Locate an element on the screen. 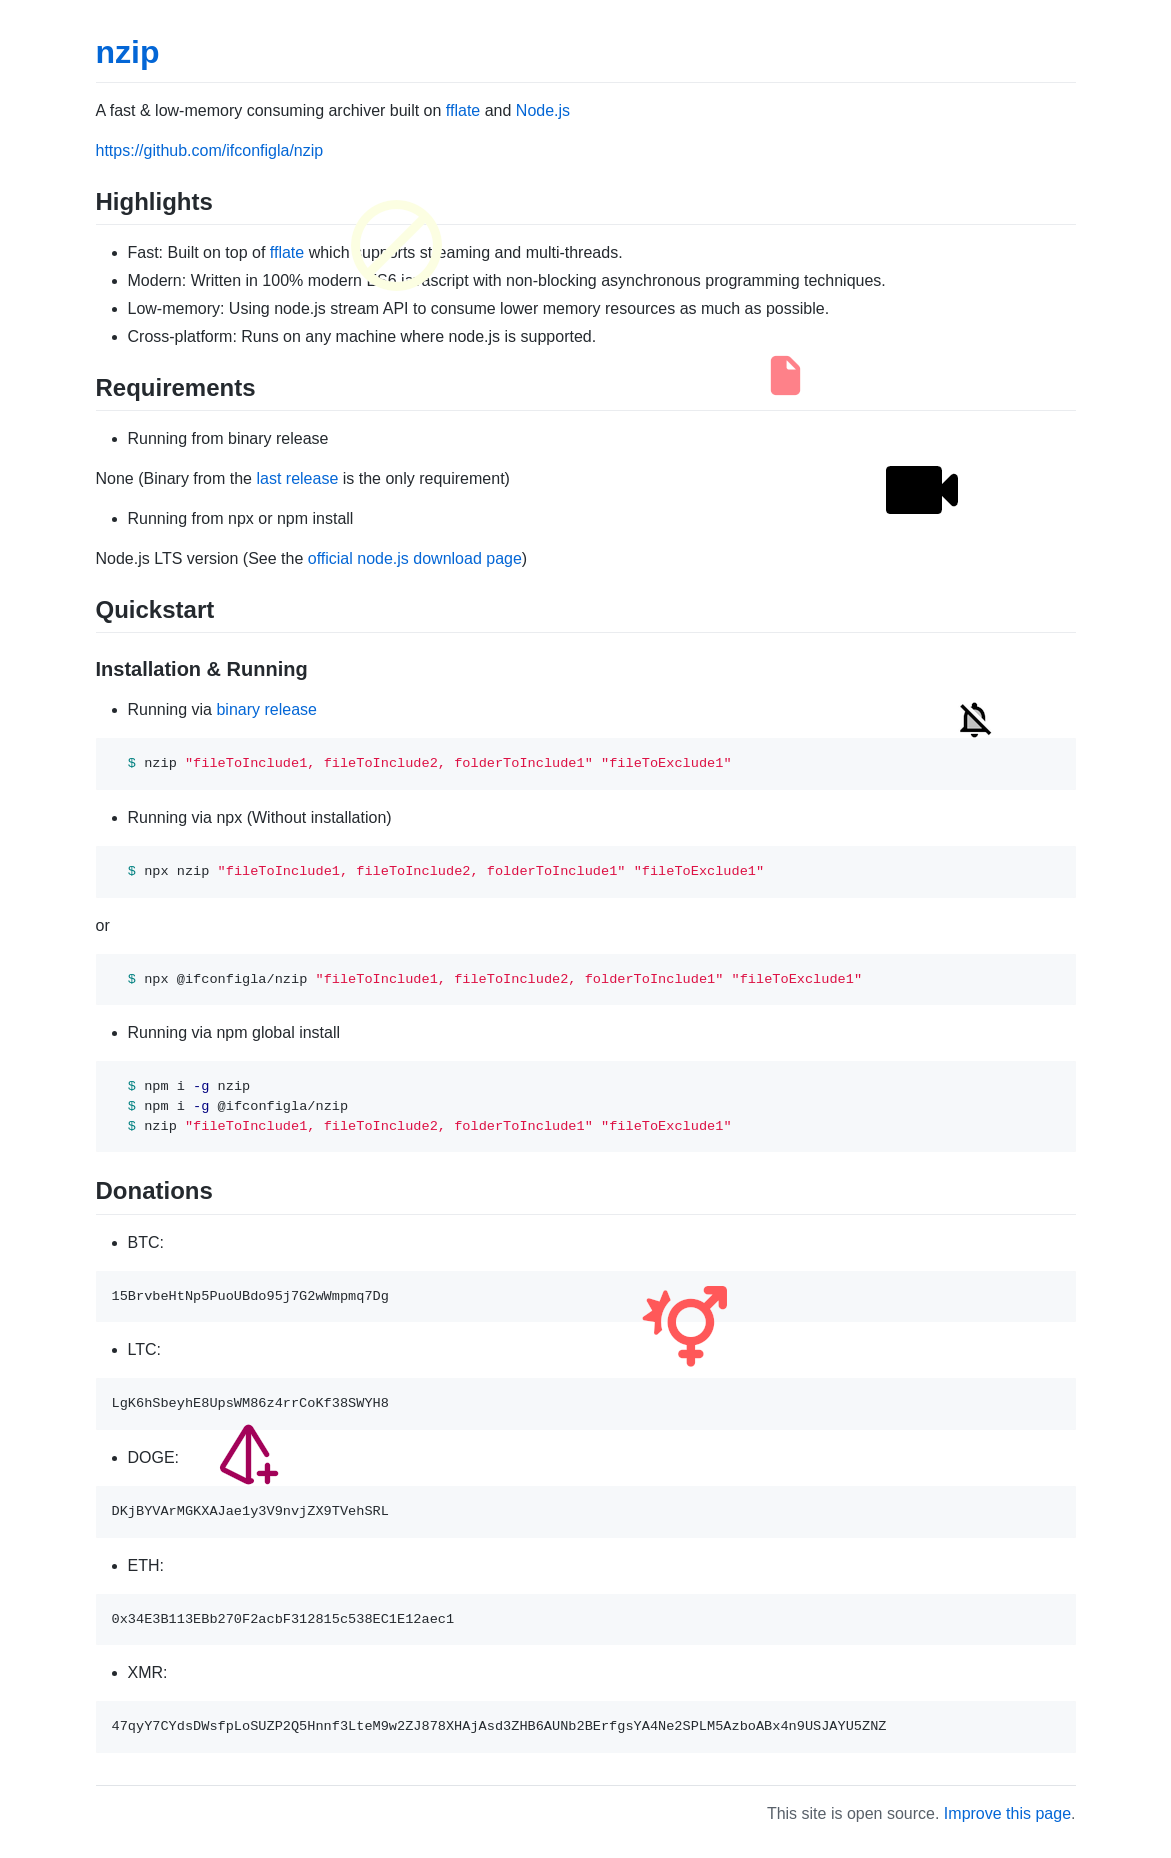 The width and height of the screenshot is (1171, 1858). view or open a file is located at coordinates (785, 375).